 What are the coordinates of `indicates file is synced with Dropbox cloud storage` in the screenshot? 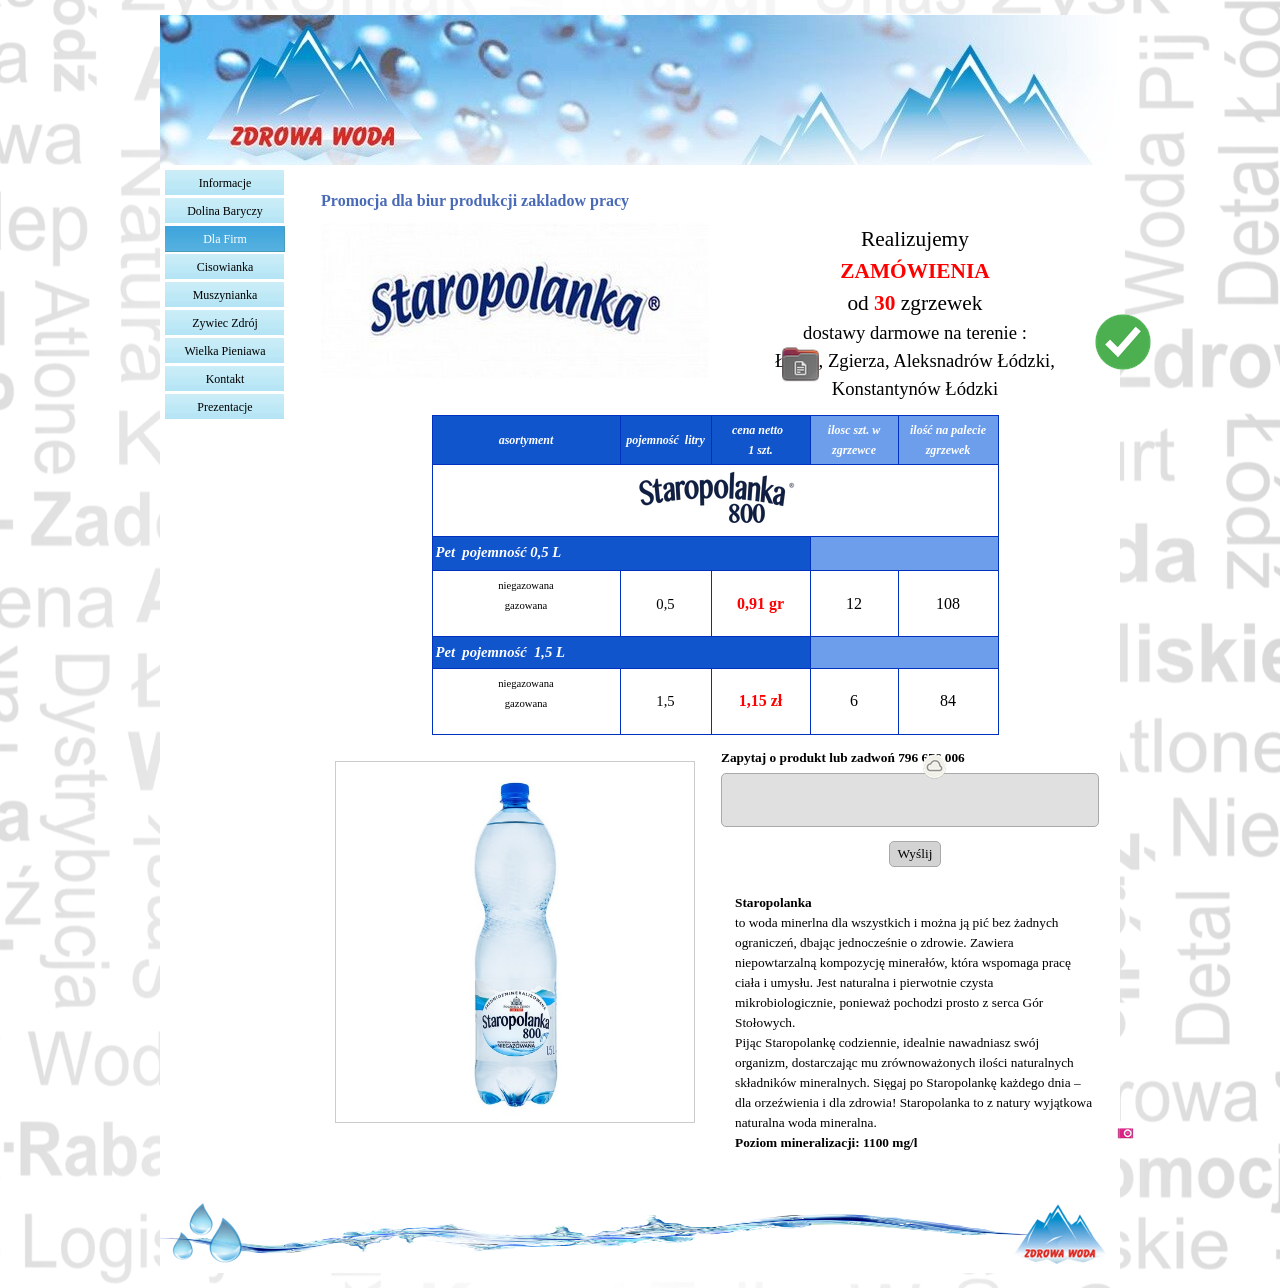 It's located at (934, 766).